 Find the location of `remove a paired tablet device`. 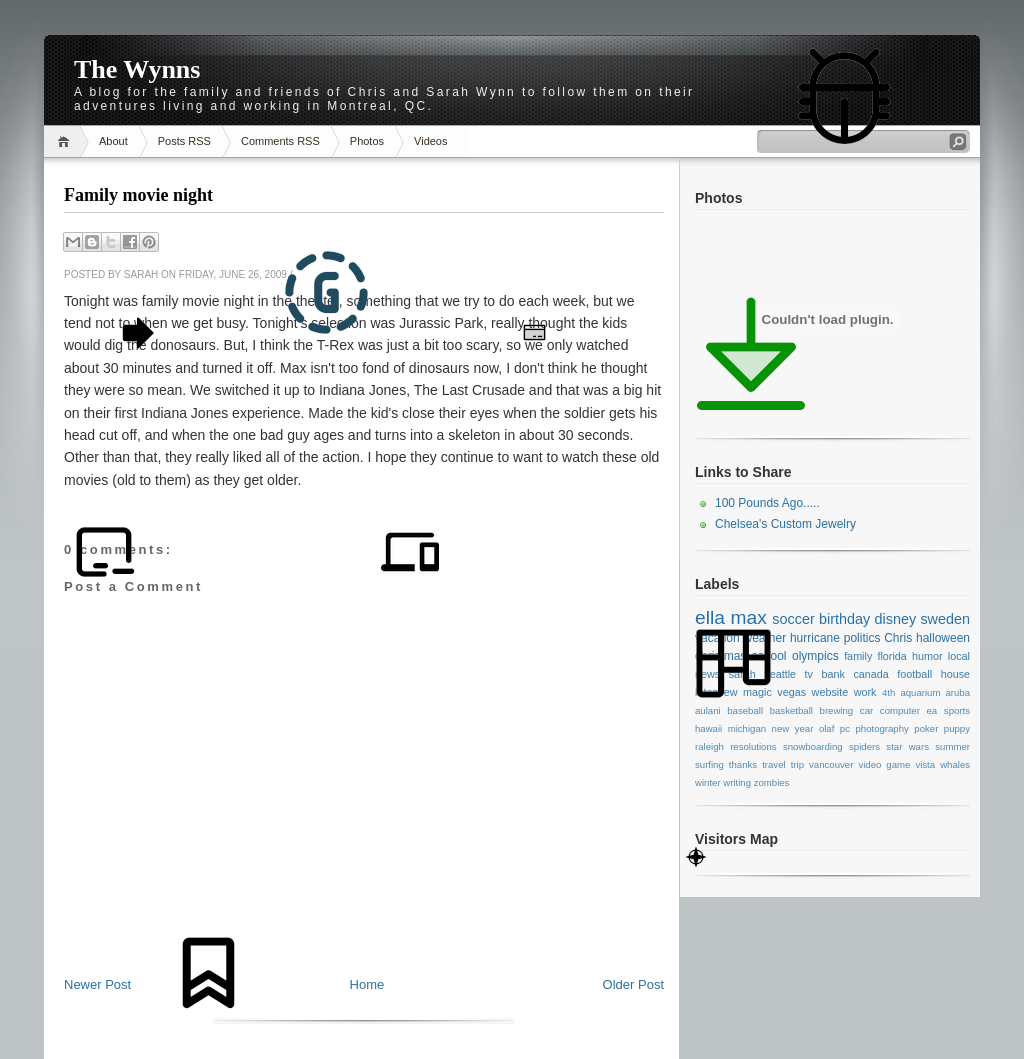

remove a paired tablet device is located at coordinates (104, 552).